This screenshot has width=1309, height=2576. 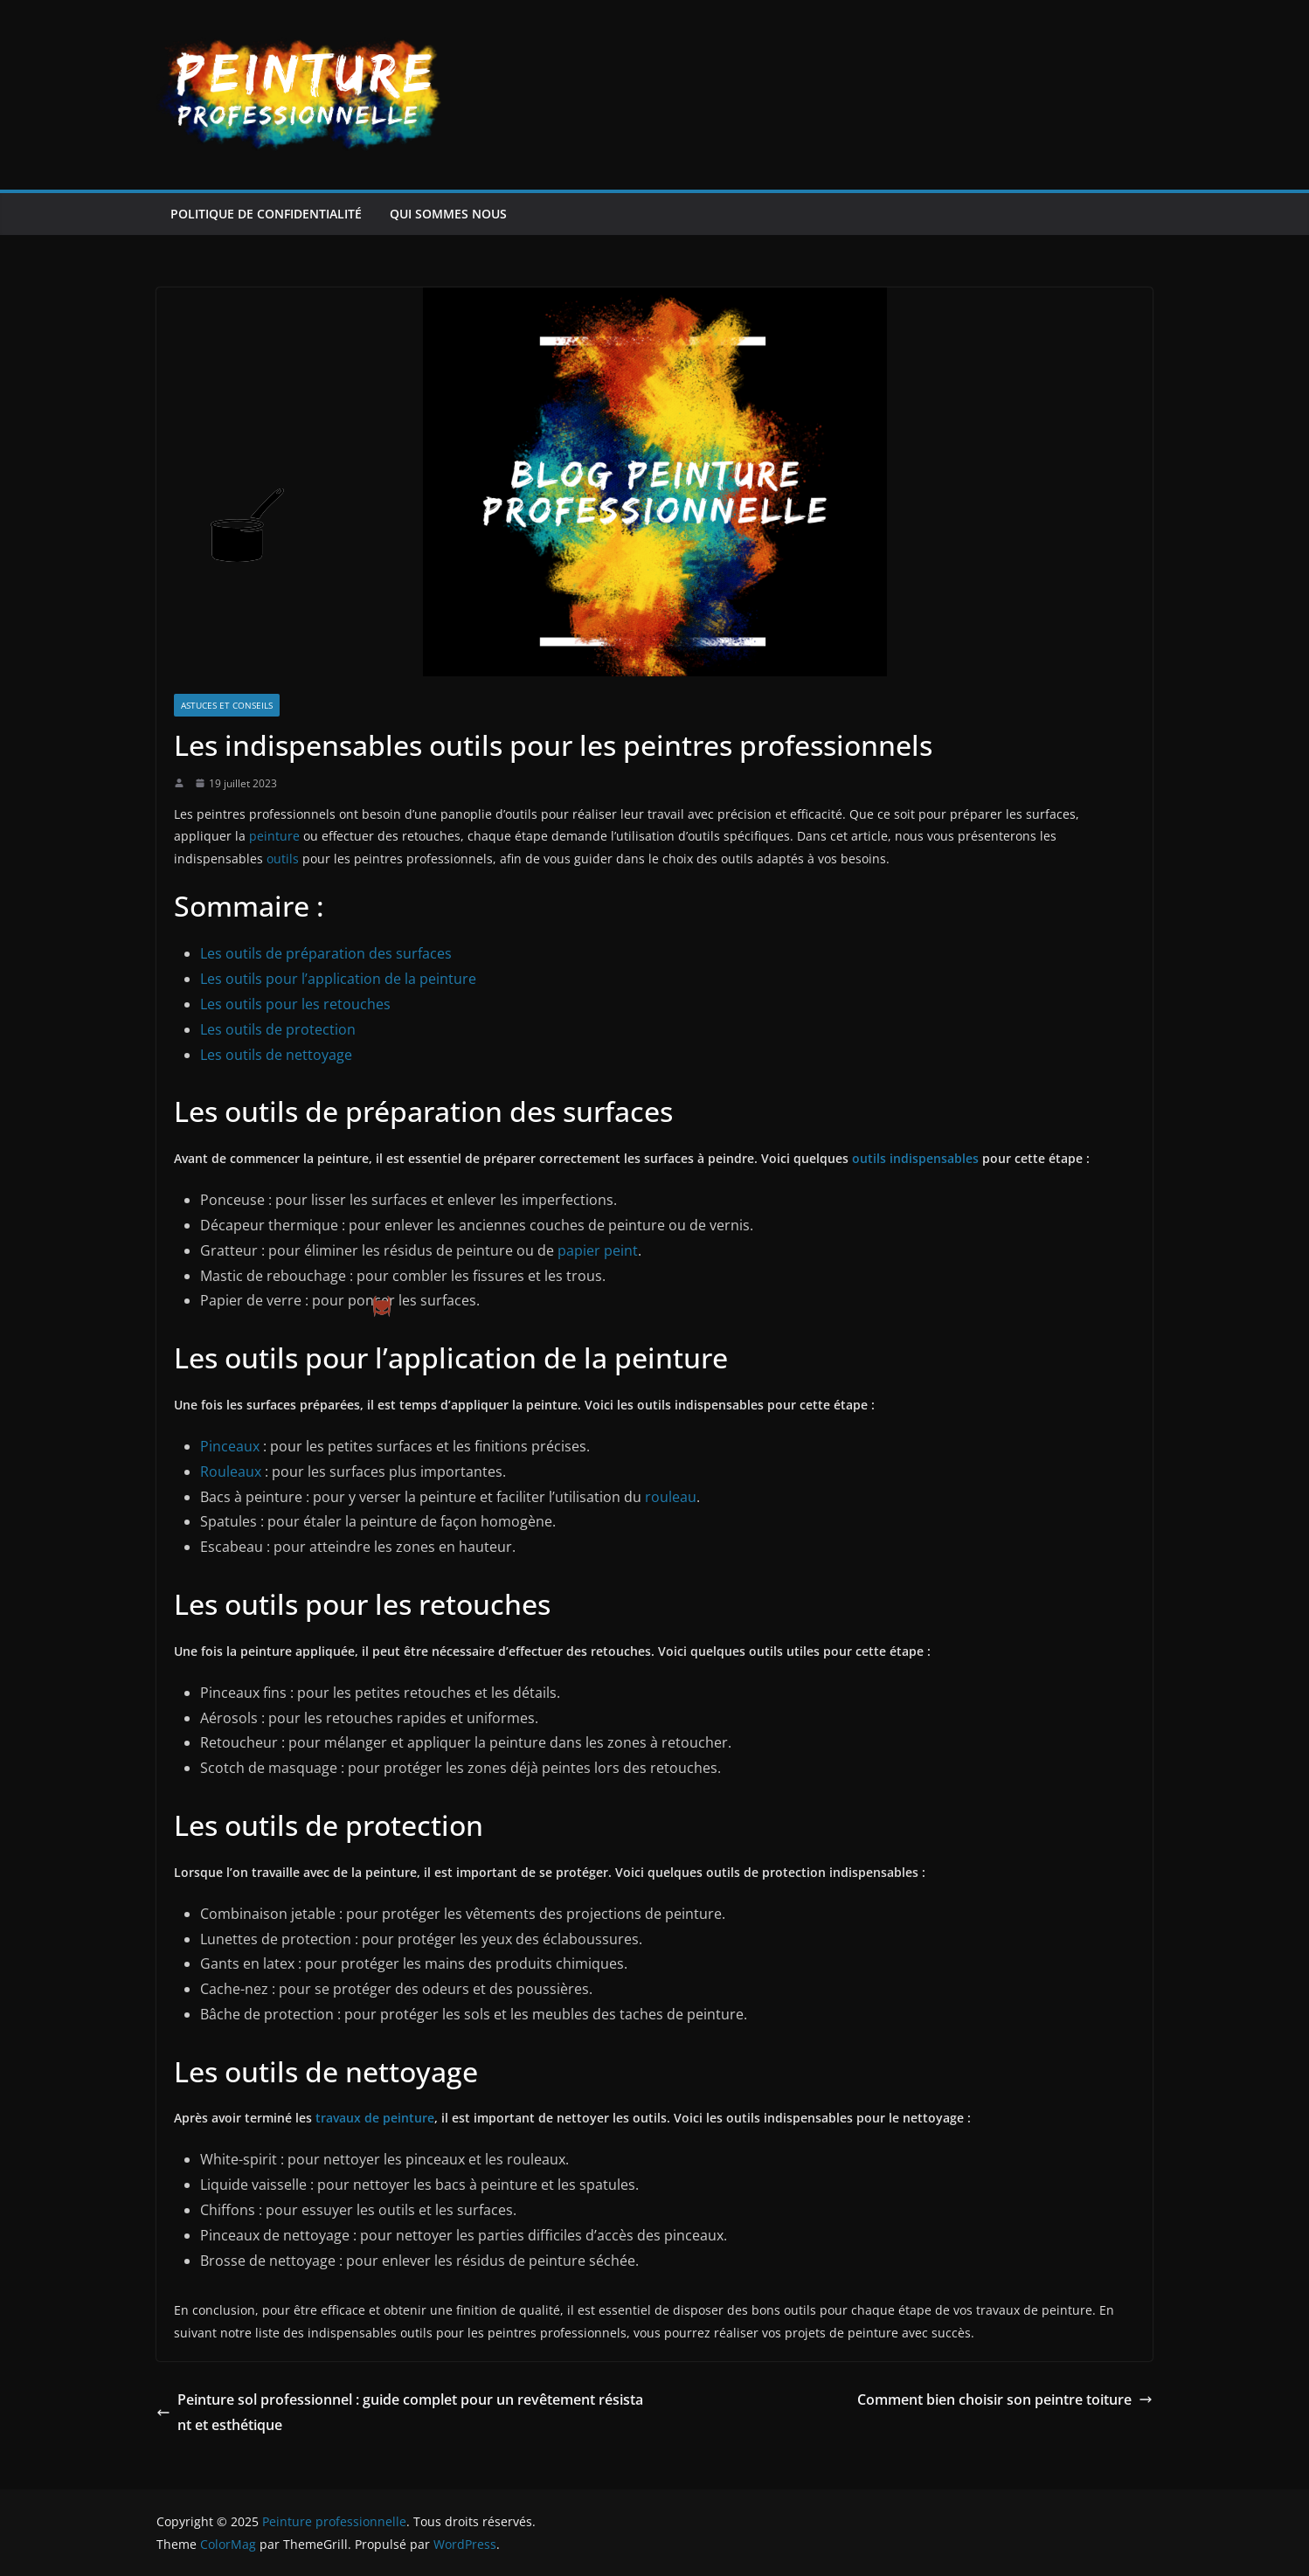 I want to click on access cooking or recipe features, so click(x=247, y=525).